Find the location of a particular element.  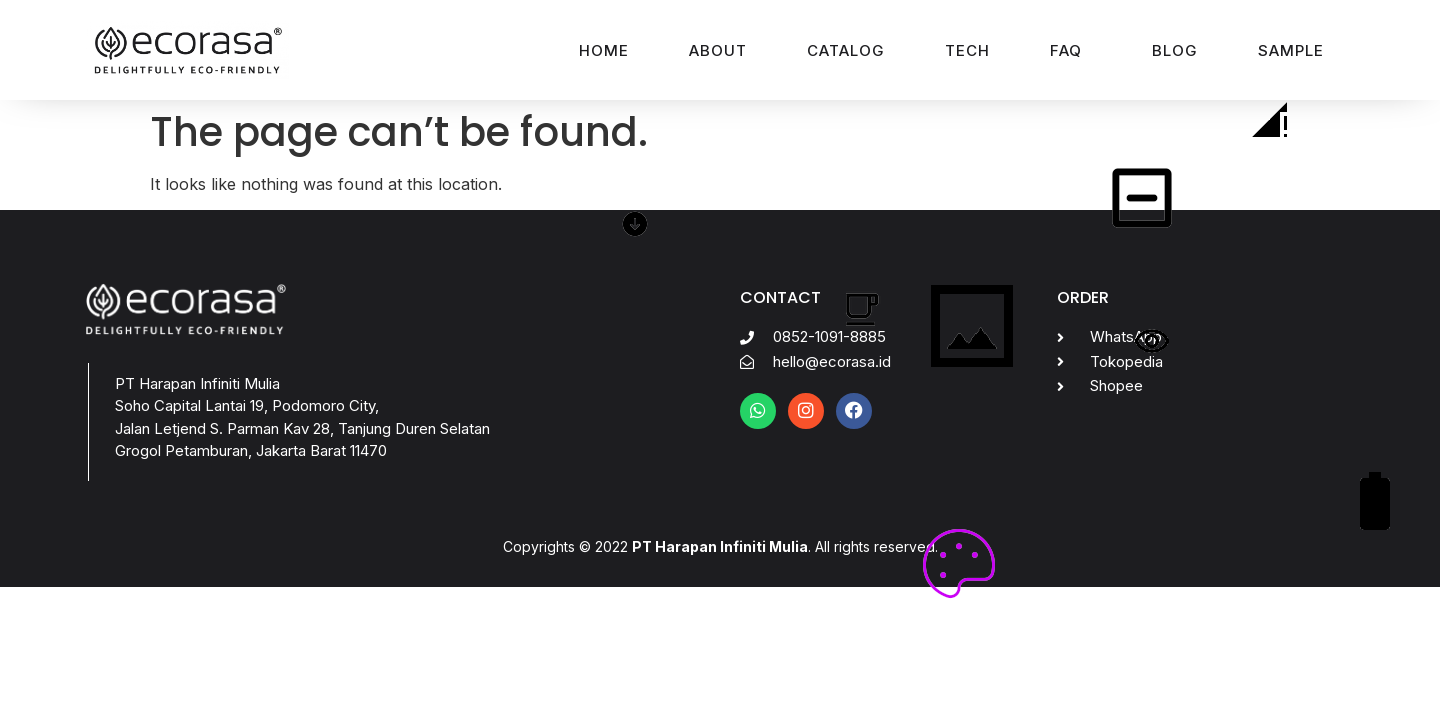

view original image without cropping is located at coordinates (972, 326).